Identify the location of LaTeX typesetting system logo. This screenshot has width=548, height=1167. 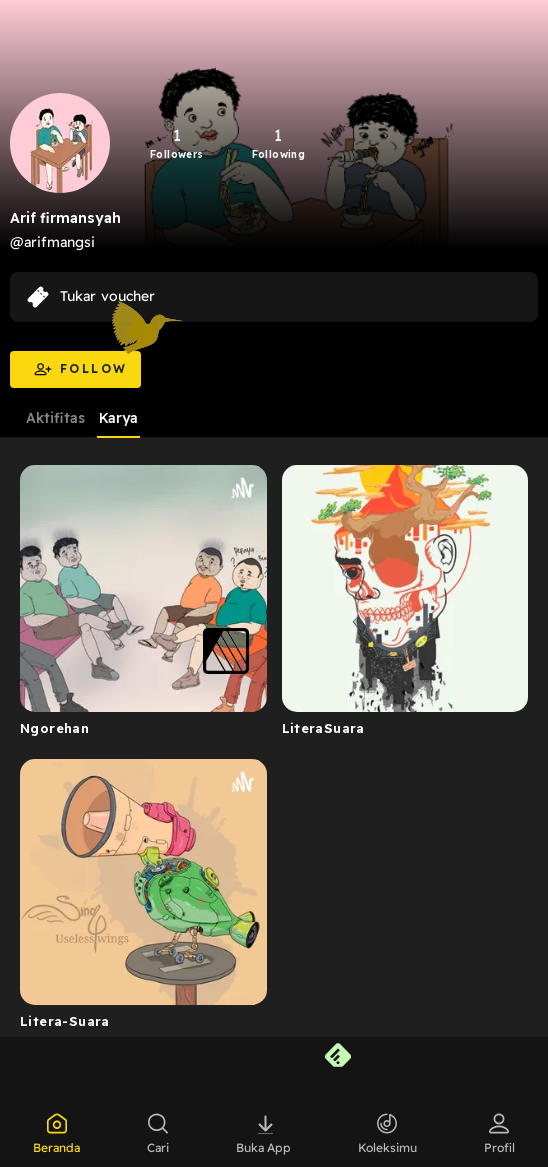
(147, 328).